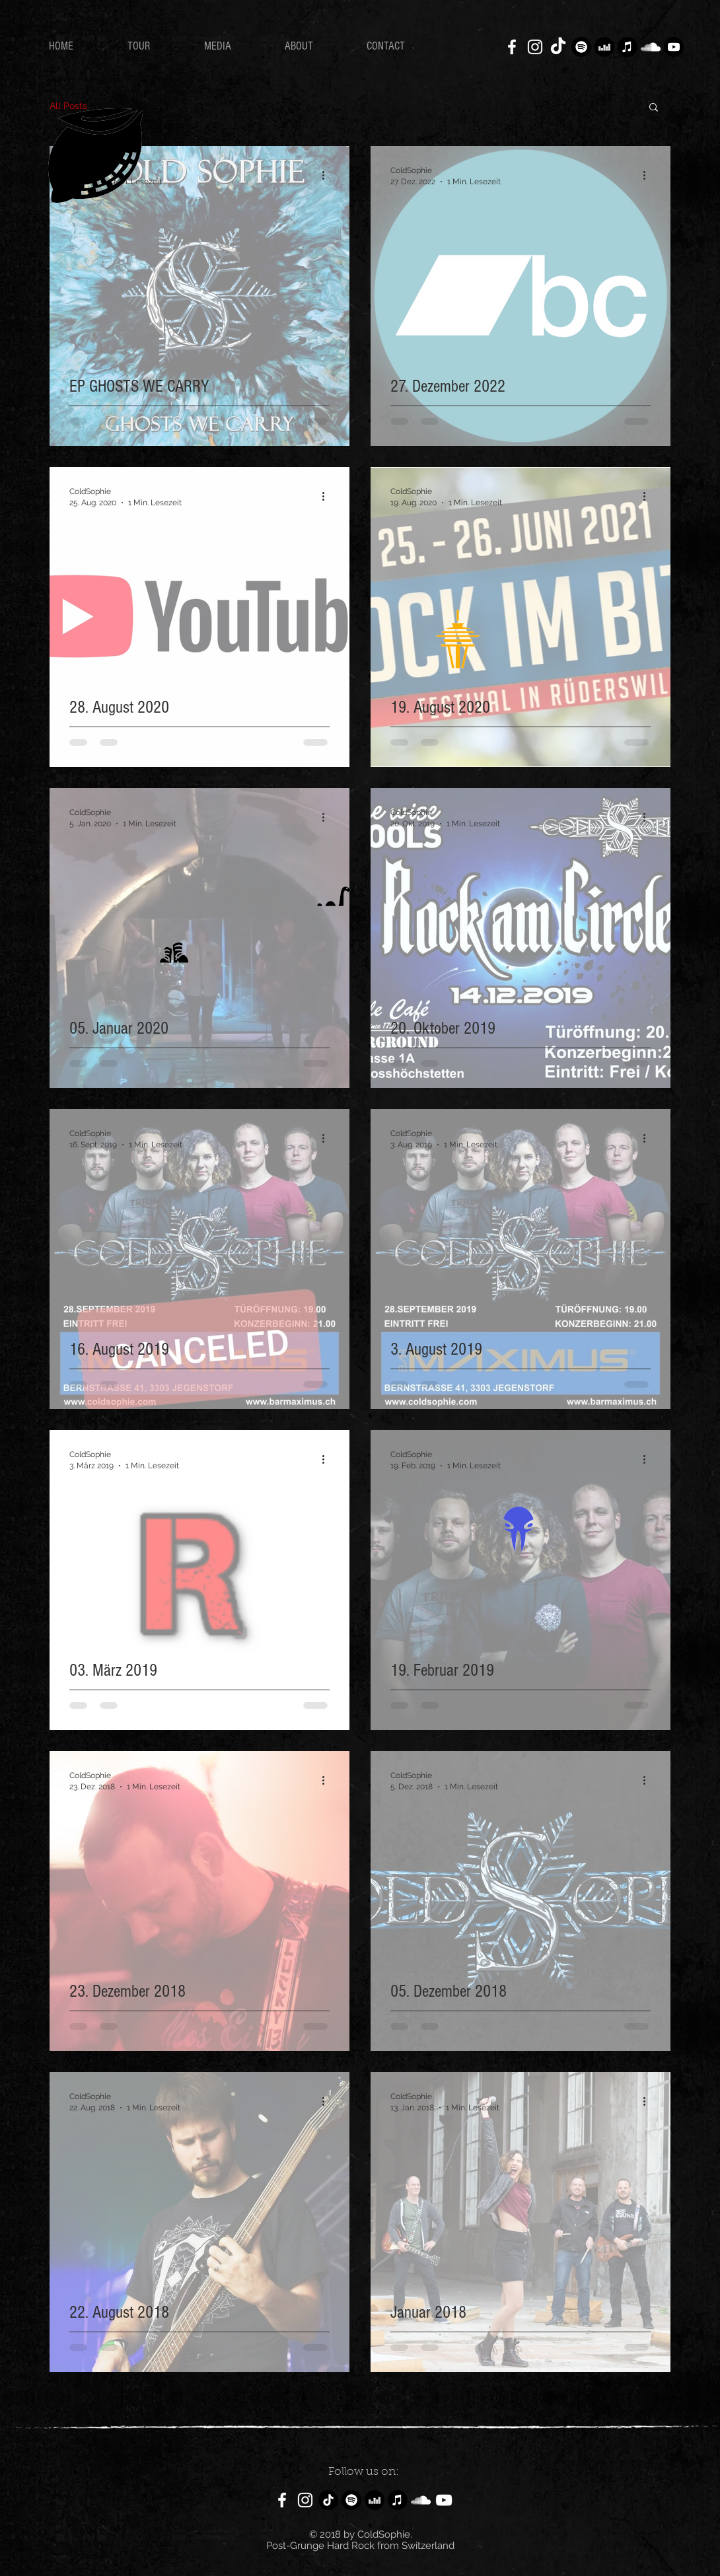 The width and height of the screenshot is (720, 2576). Describe the element at coordinates (174, 952) in the screenshot. I see `equip footwear to your character` at that location.